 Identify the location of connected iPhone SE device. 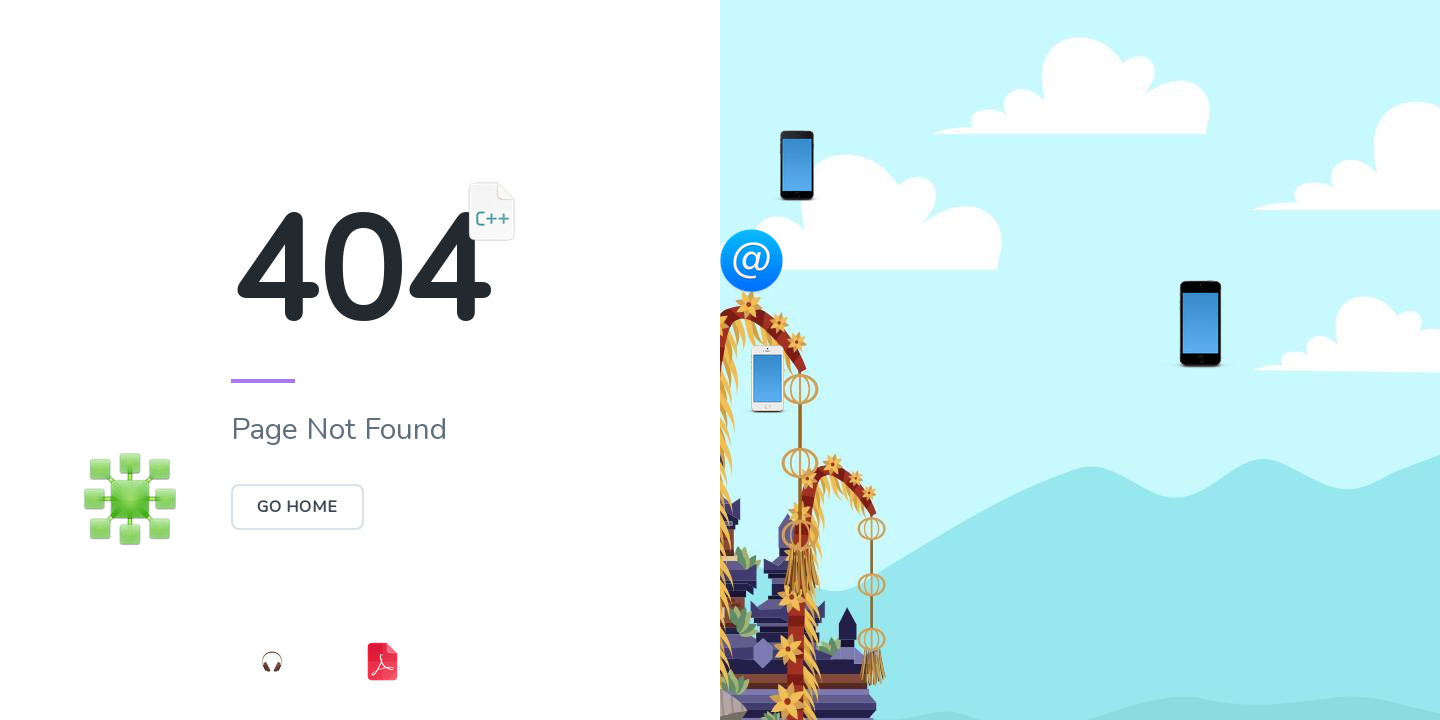
(767, 379).